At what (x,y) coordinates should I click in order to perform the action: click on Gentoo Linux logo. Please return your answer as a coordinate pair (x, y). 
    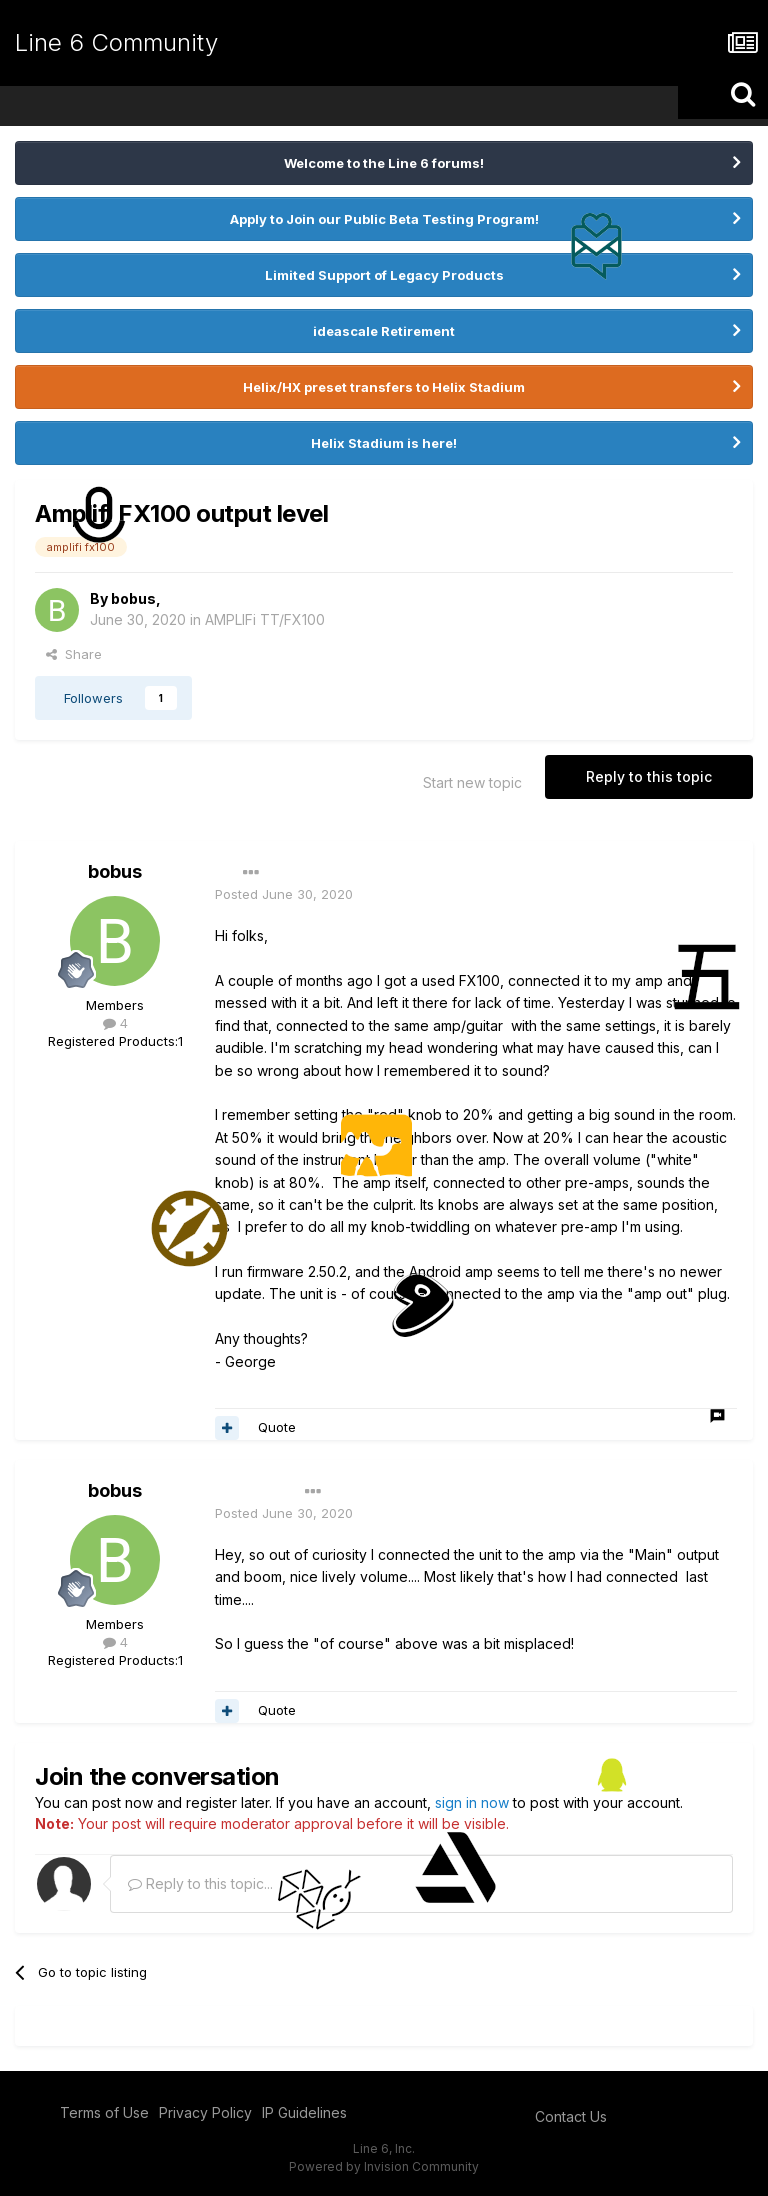
    Looking at the image, I should click on (423, 1305).